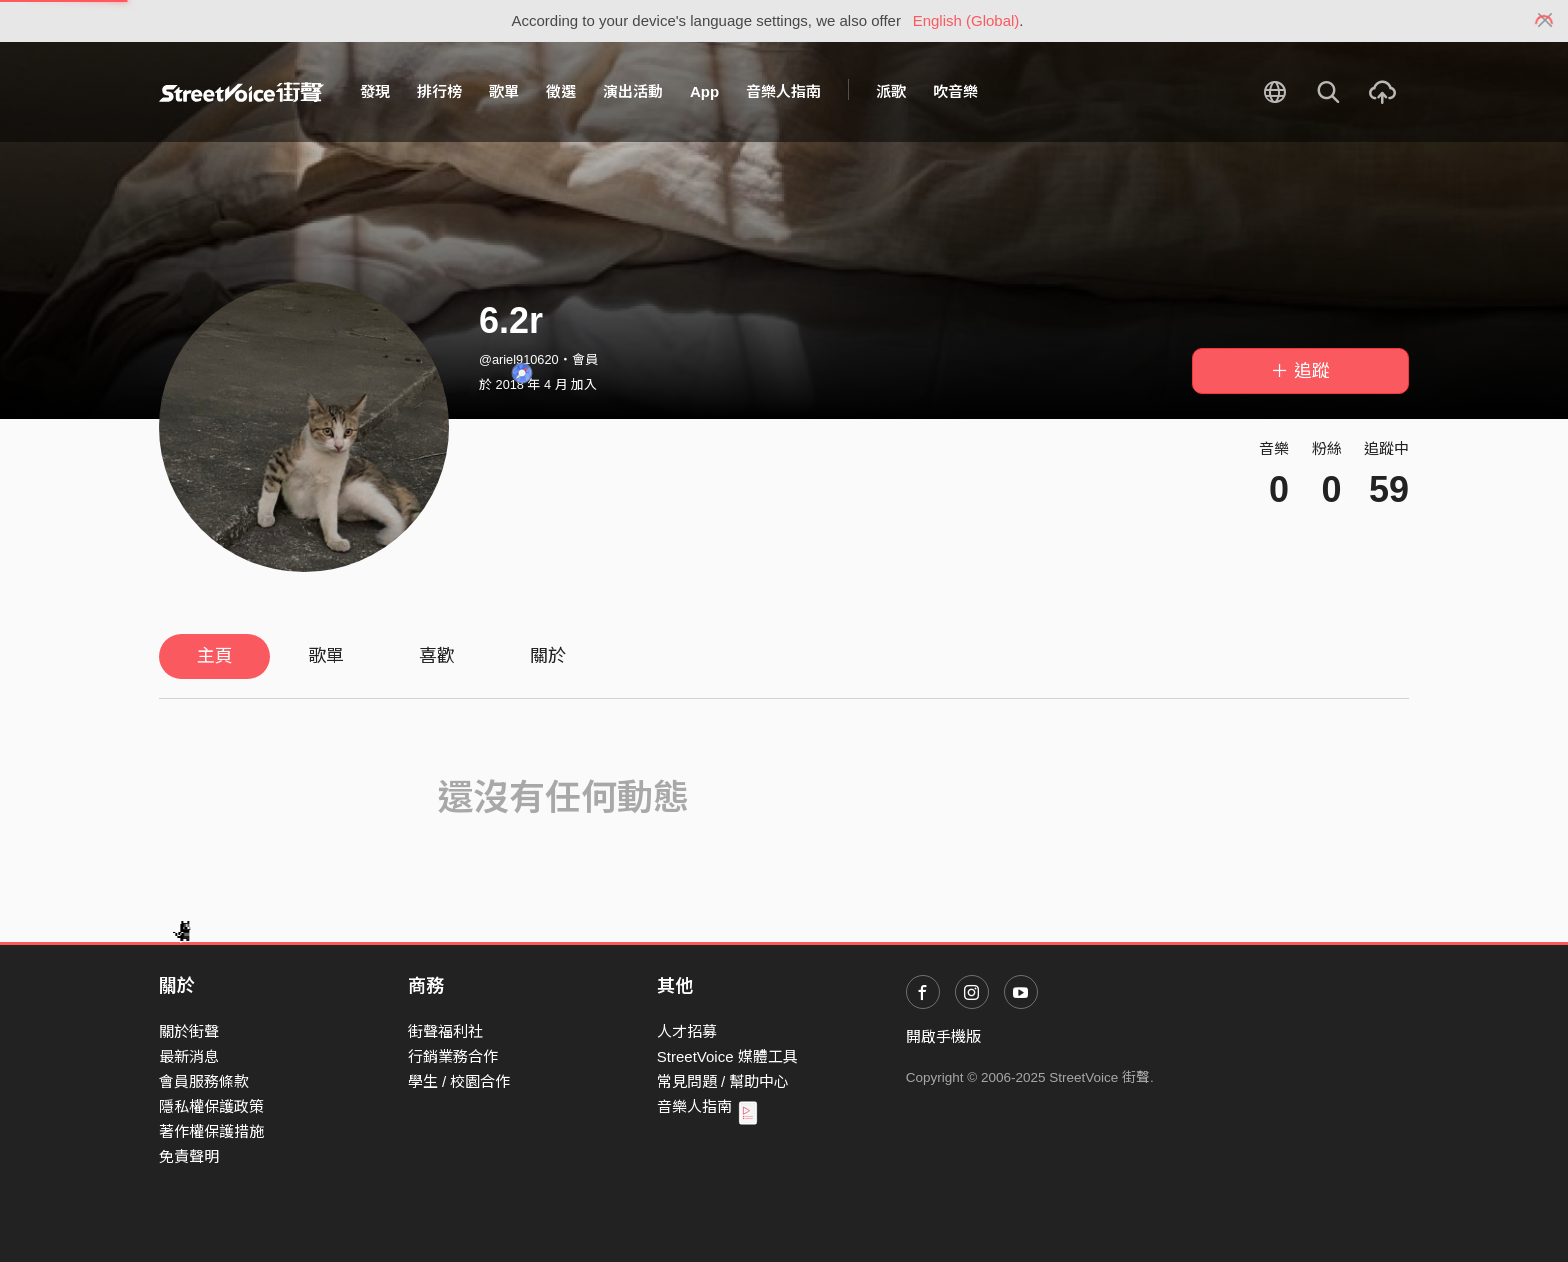 The height and width of the screenshot is (1262, 1568). What do you see at coordinates (748, 1113) in the screenshot?
I see `open a playlist file` at bounding box center [748, 1113].